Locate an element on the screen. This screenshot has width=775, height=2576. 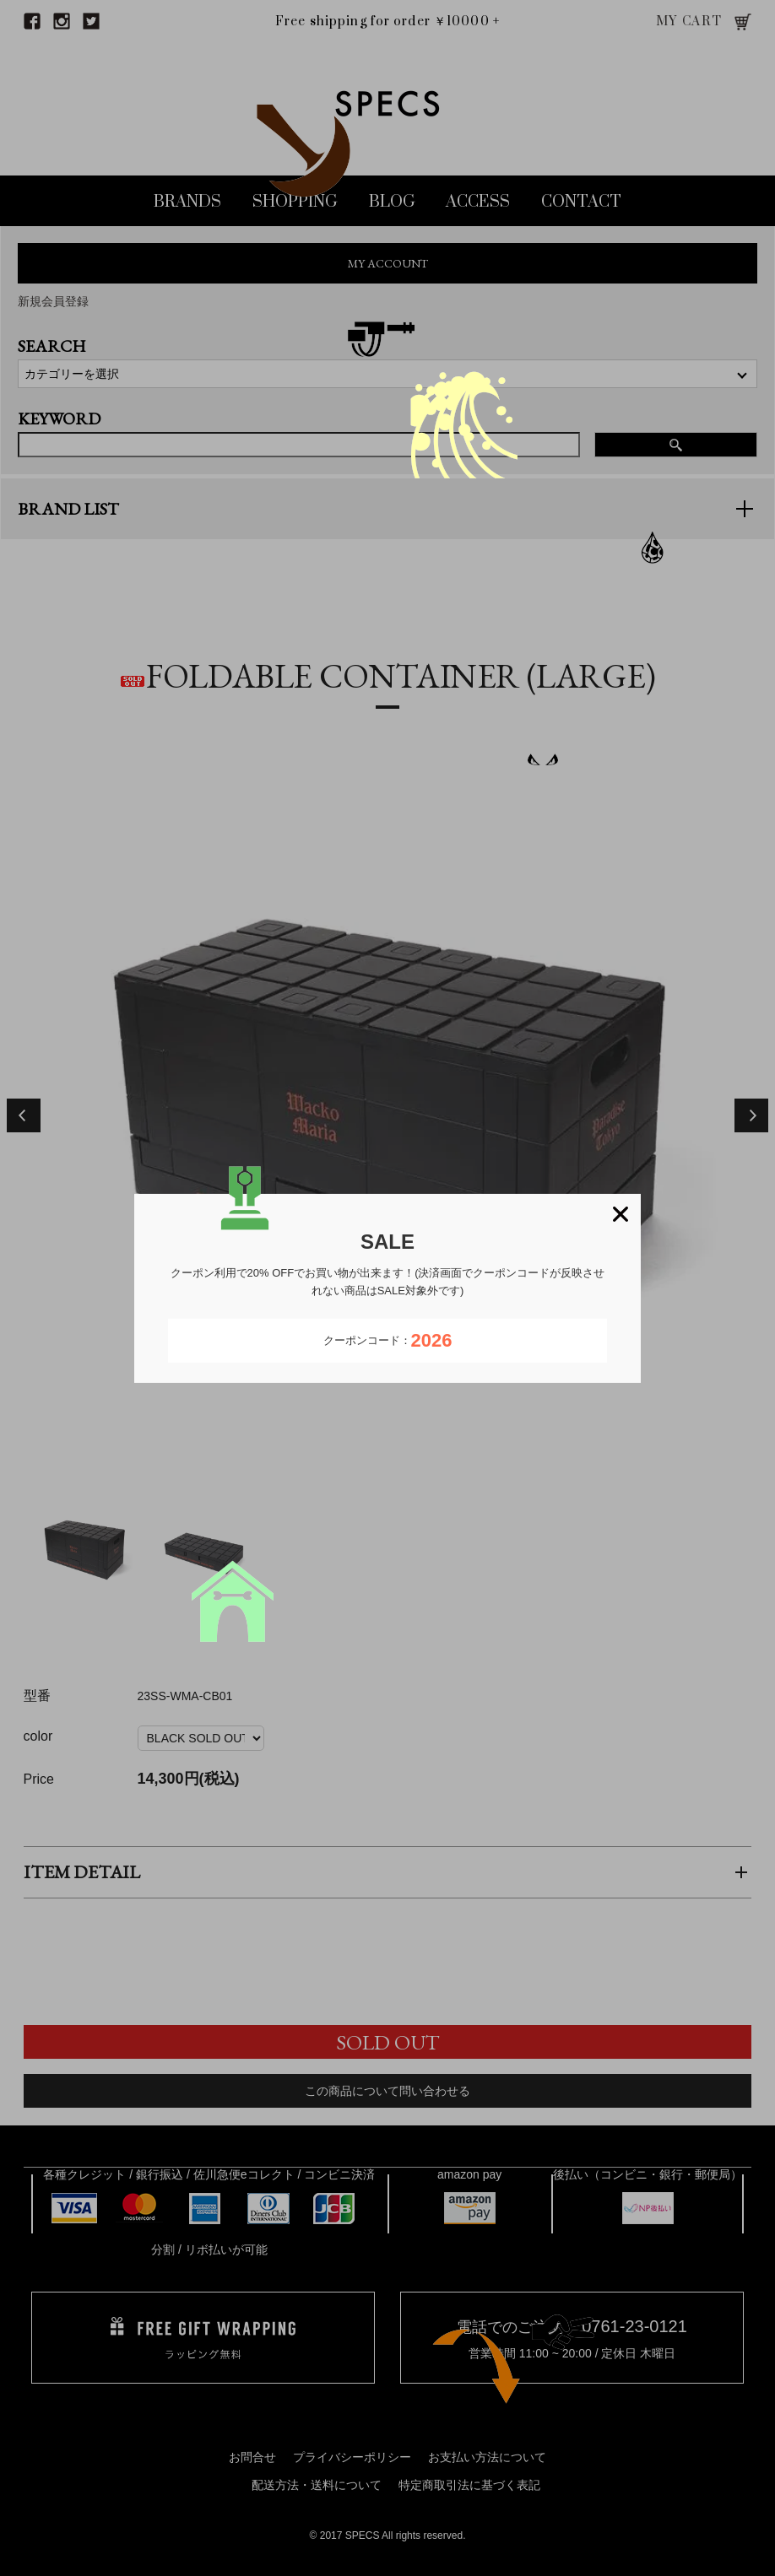
scissors gesture in rock-paper-scissors game is located at coordinates (564, 2328).